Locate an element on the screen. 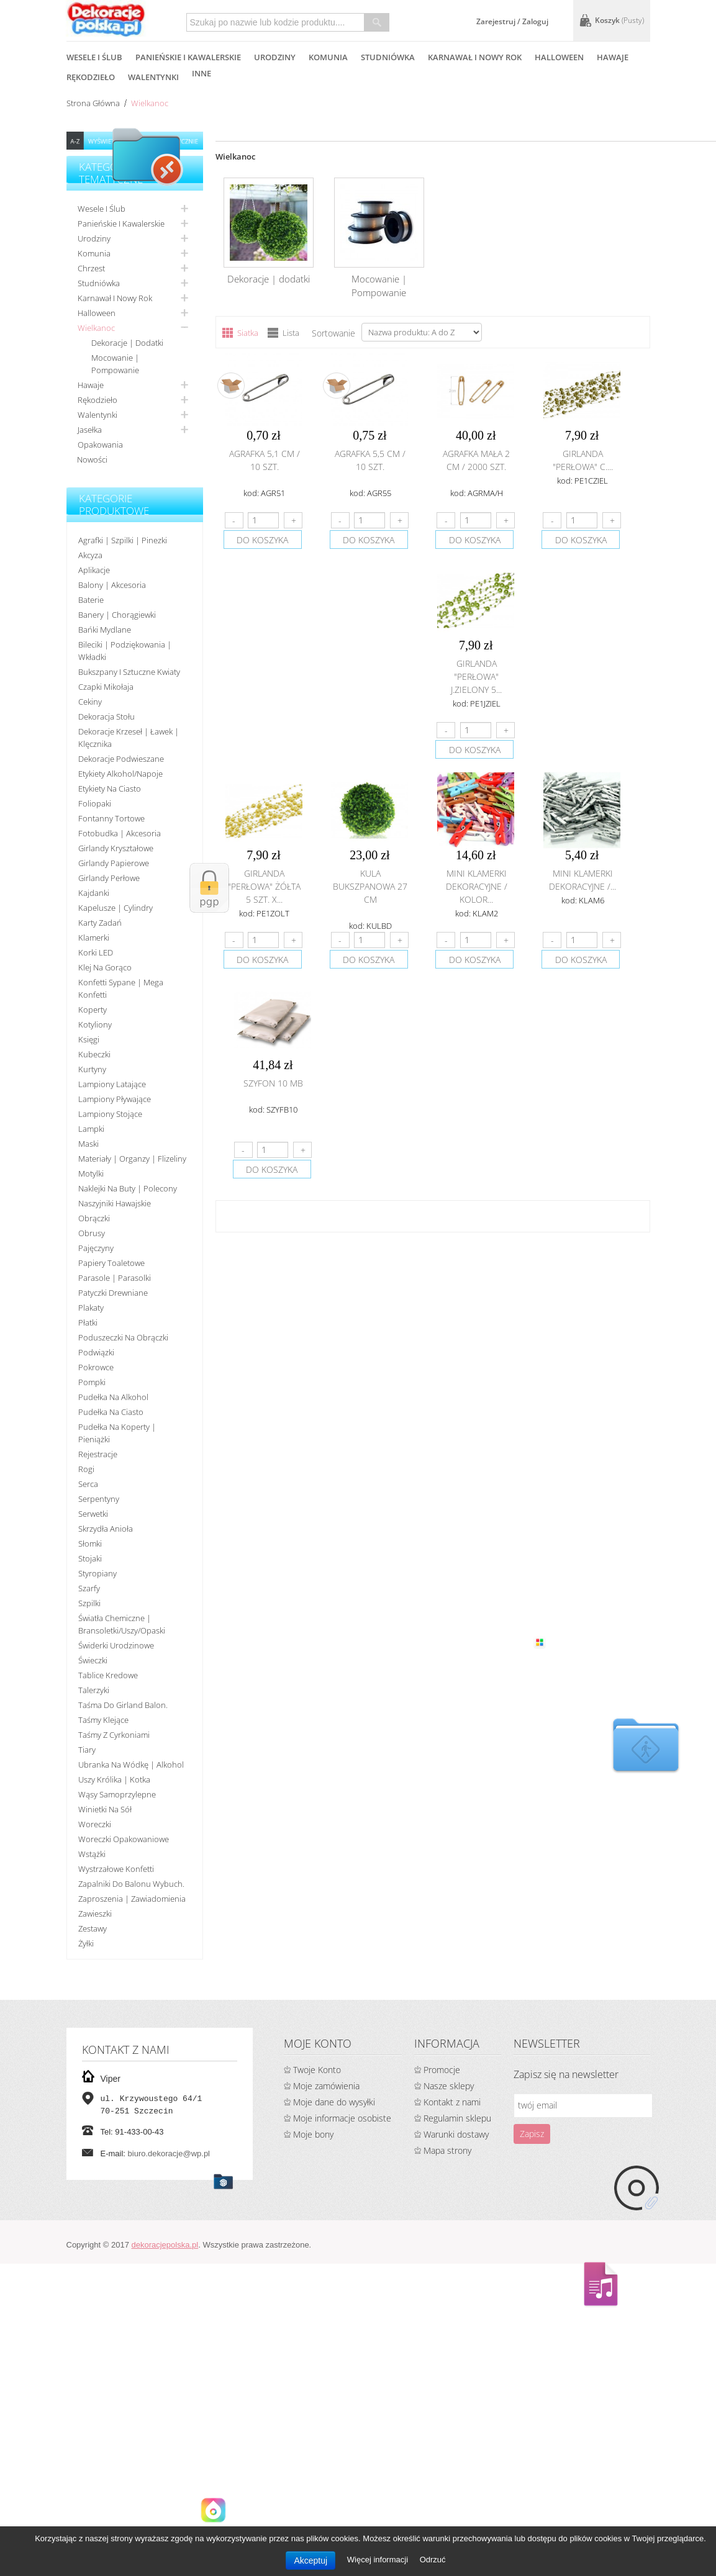 The image size is (716, 2576). open Code::Blocks IDE application is located at coordinates (540, 1642).